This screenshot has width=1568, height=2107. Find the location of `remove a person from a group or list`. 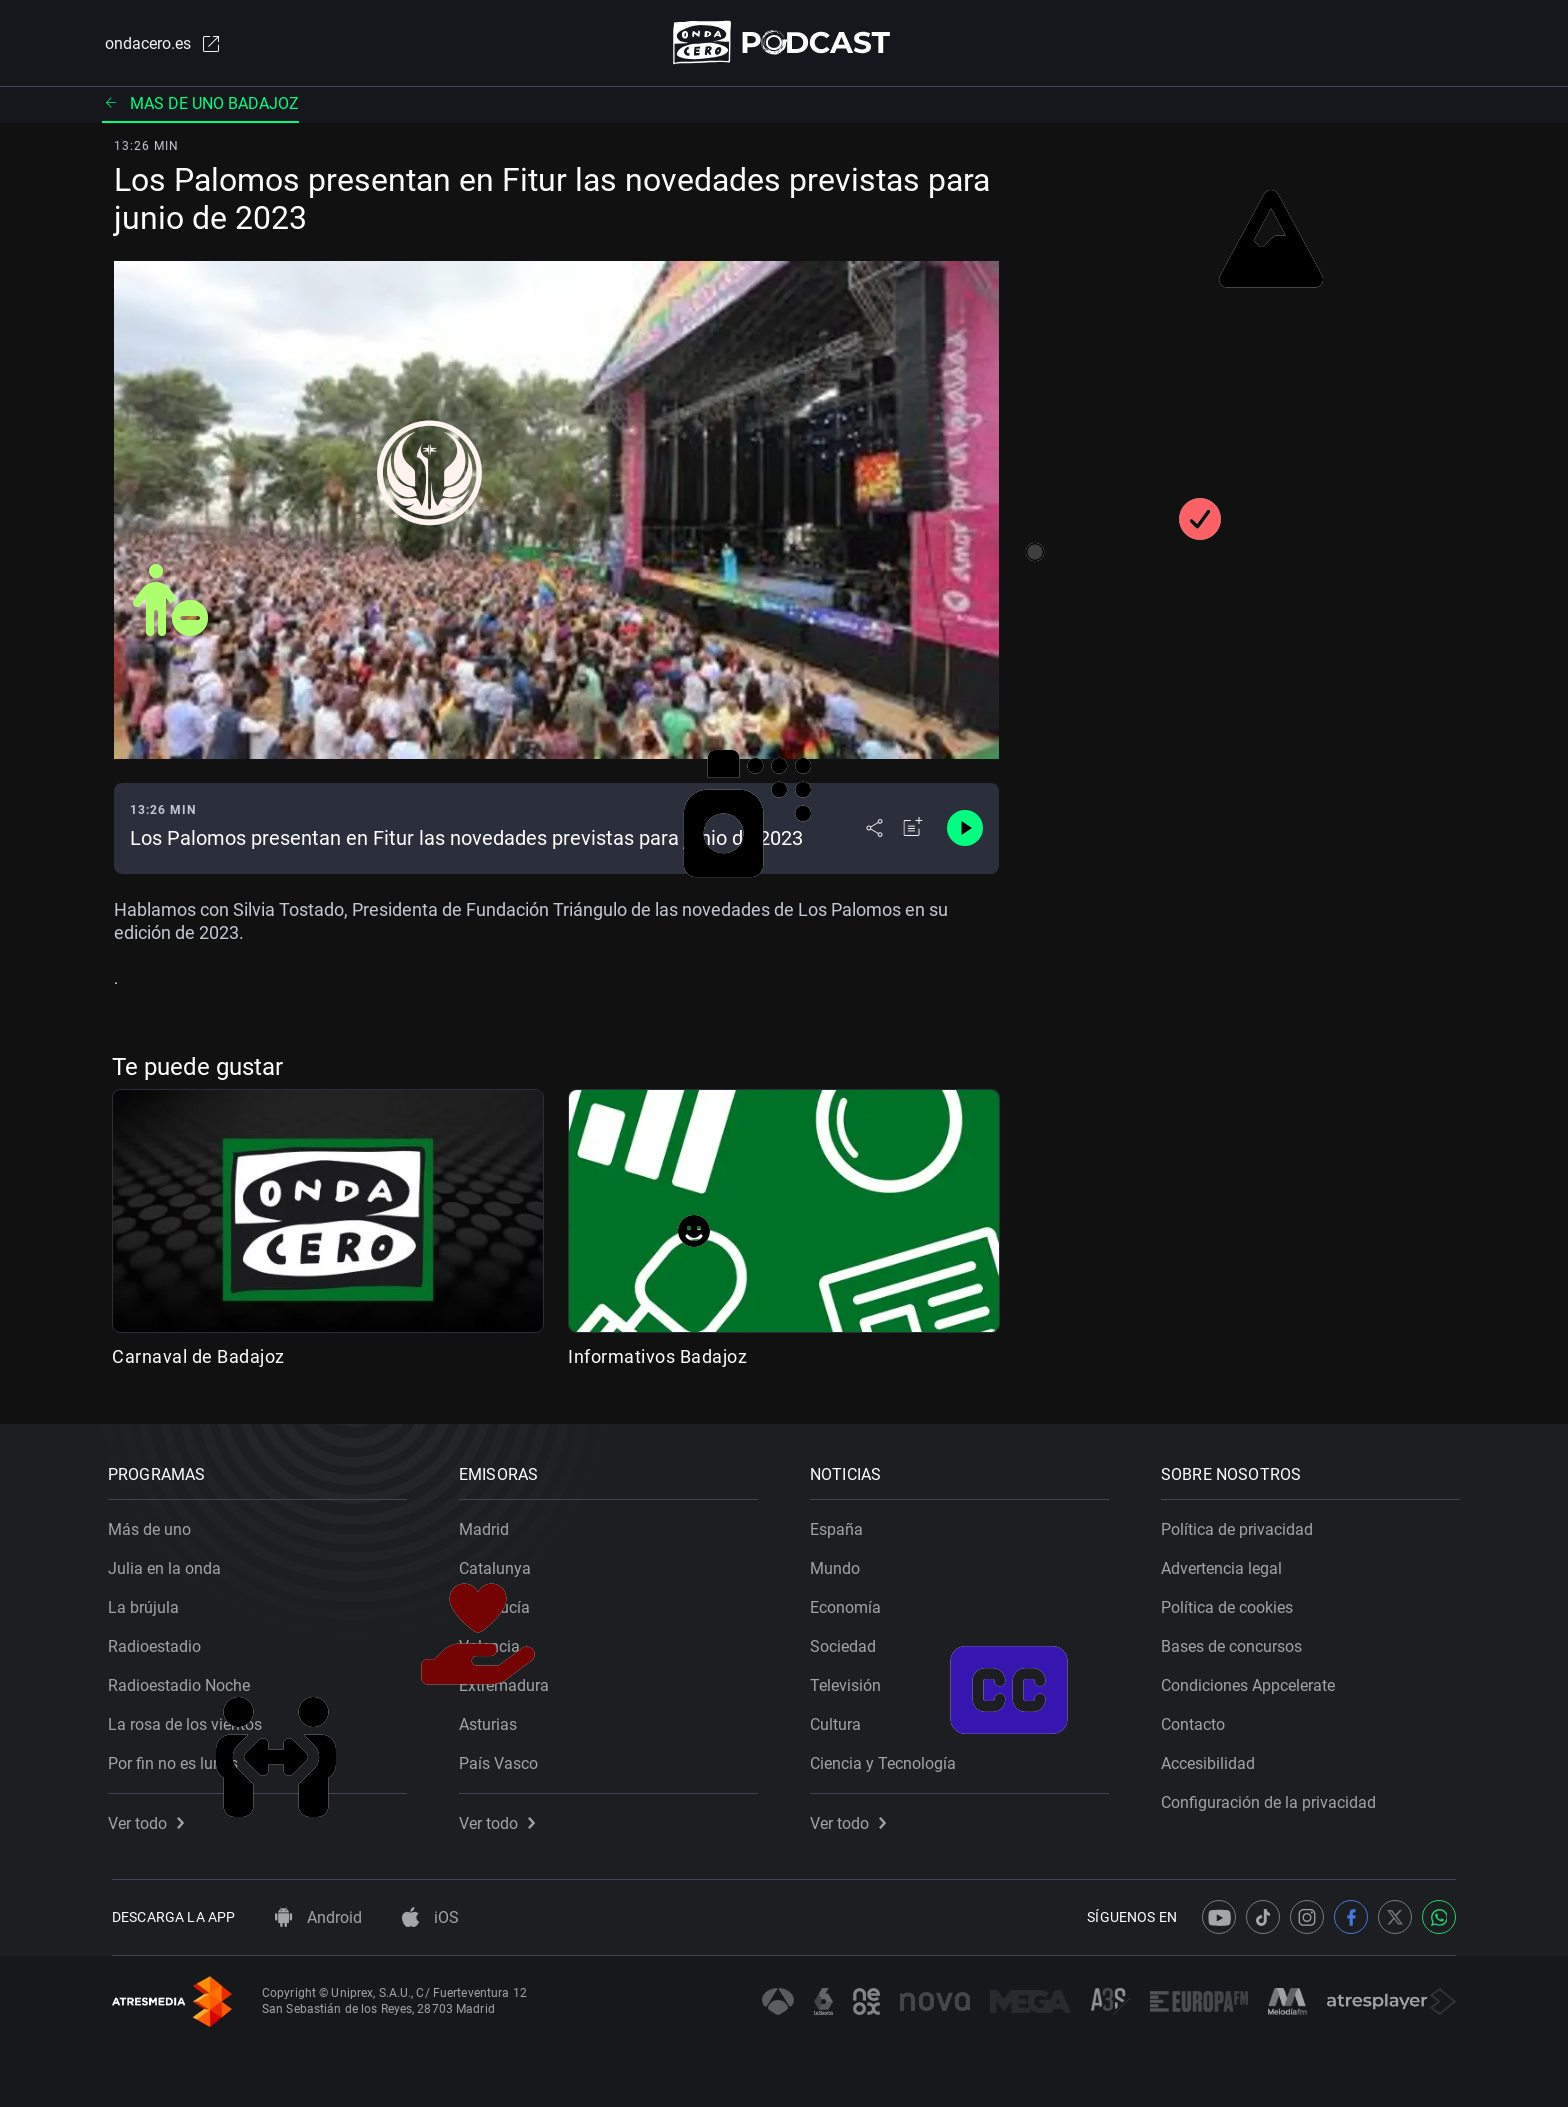

remove a person from a group or list is located at coordinates (168, 600).